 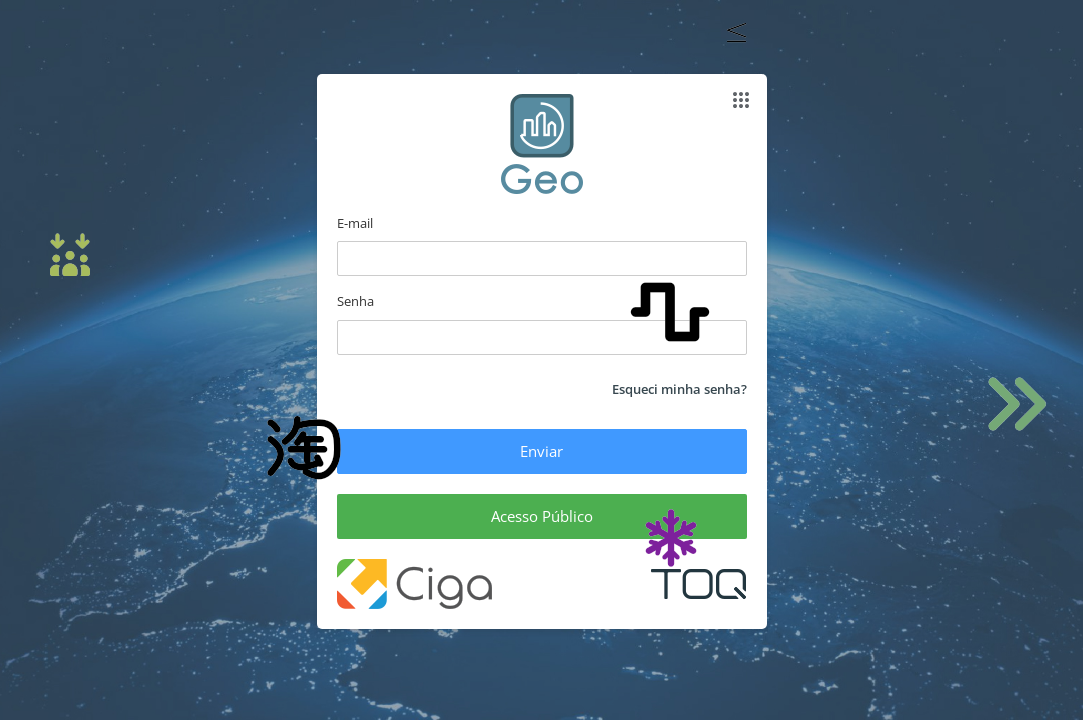 I want to click on distribute tasks or assignments to team members, so click(x=70, y=256).